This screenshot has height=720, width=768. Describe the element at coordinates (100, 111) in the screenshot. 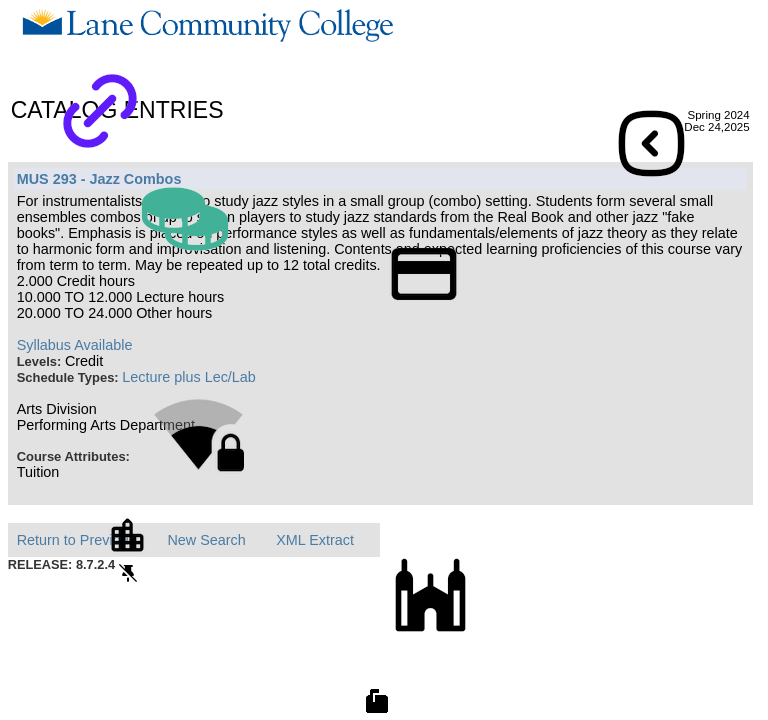

I see `copy or share a link` at that location.